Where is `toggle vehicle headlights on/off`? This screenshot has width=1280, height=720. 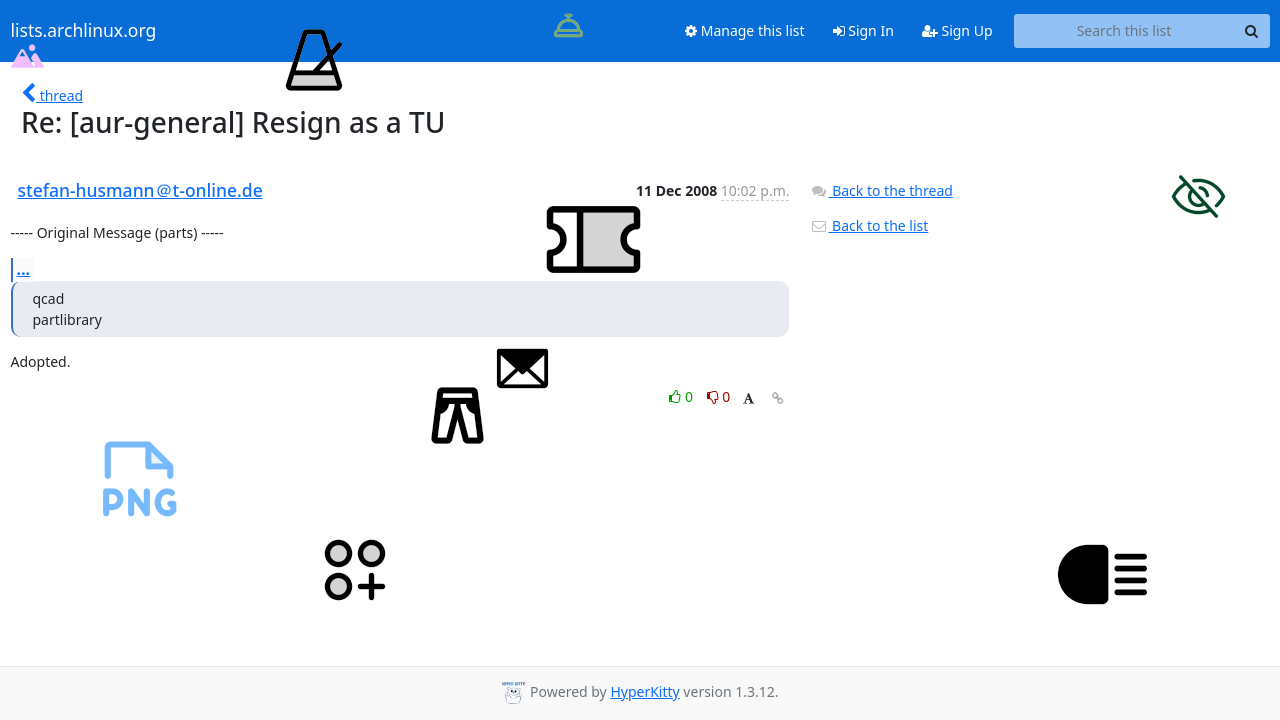 toggle vehicle headlights on/off is located at coordinates (1102, 574).